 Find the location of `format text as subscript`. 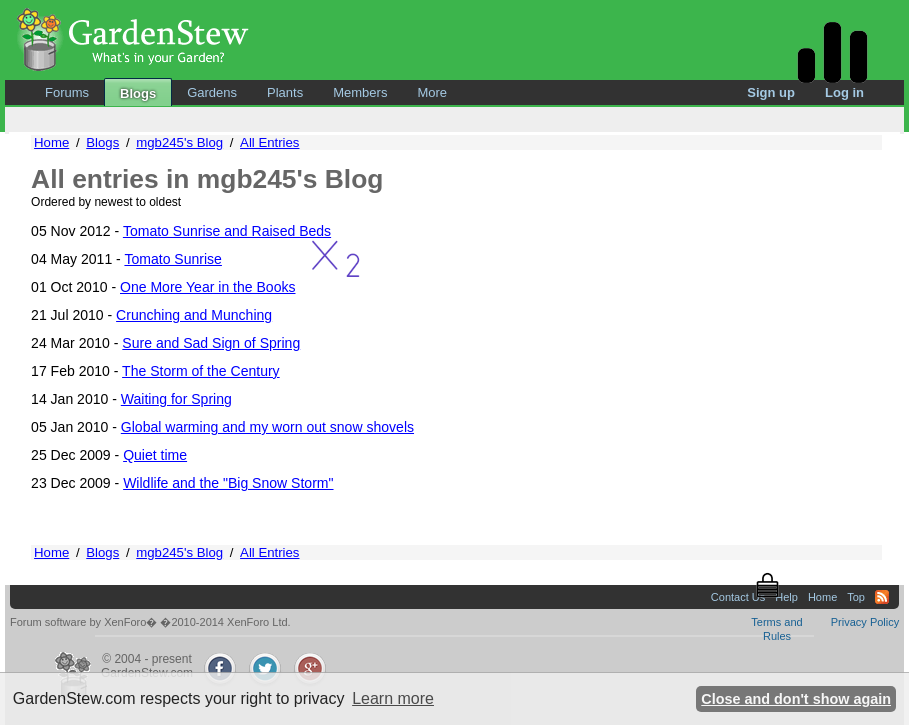

format text as subscript is located at coordinates (333, 258).